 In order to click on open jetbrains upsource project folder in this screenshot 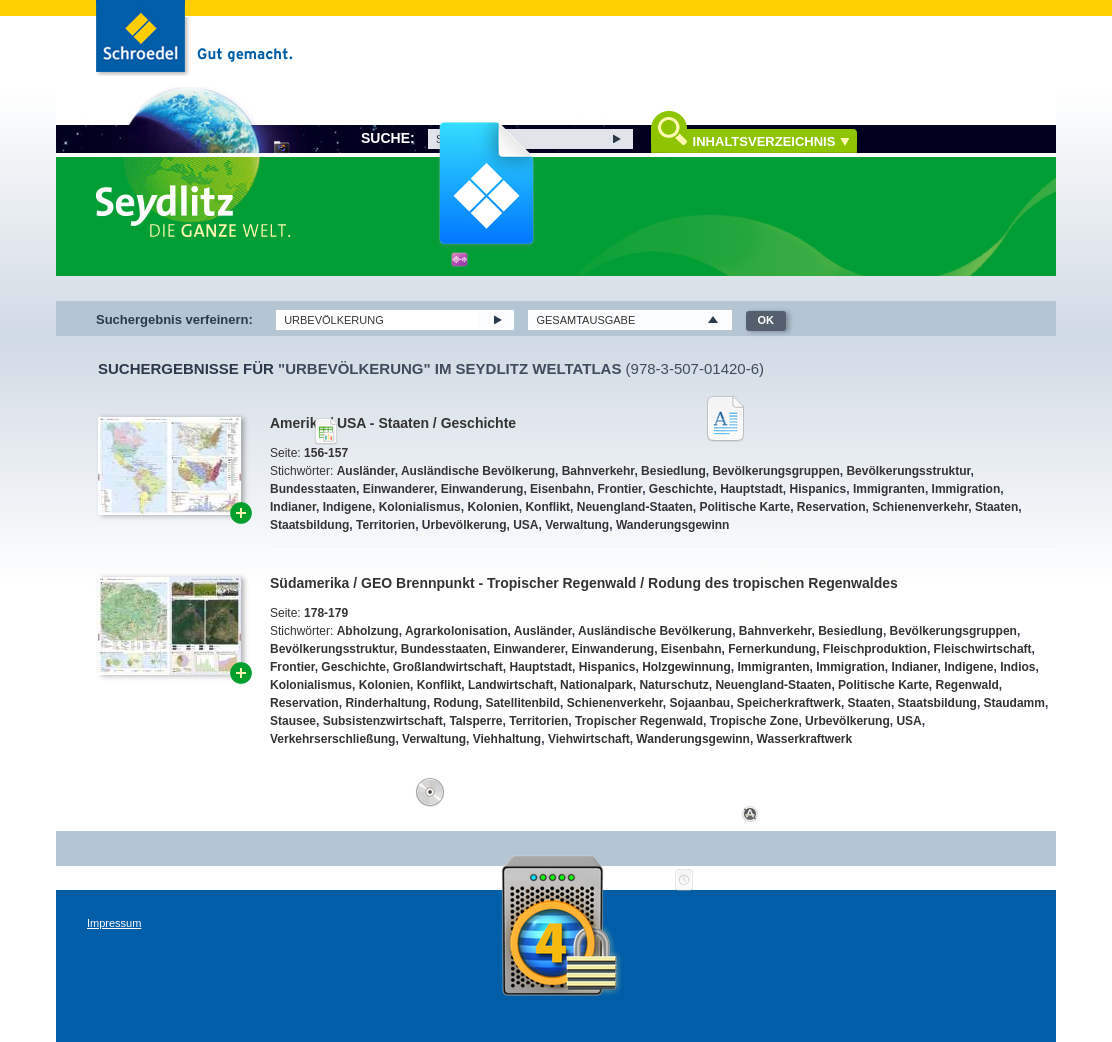, I will do `click(281, 147)`.